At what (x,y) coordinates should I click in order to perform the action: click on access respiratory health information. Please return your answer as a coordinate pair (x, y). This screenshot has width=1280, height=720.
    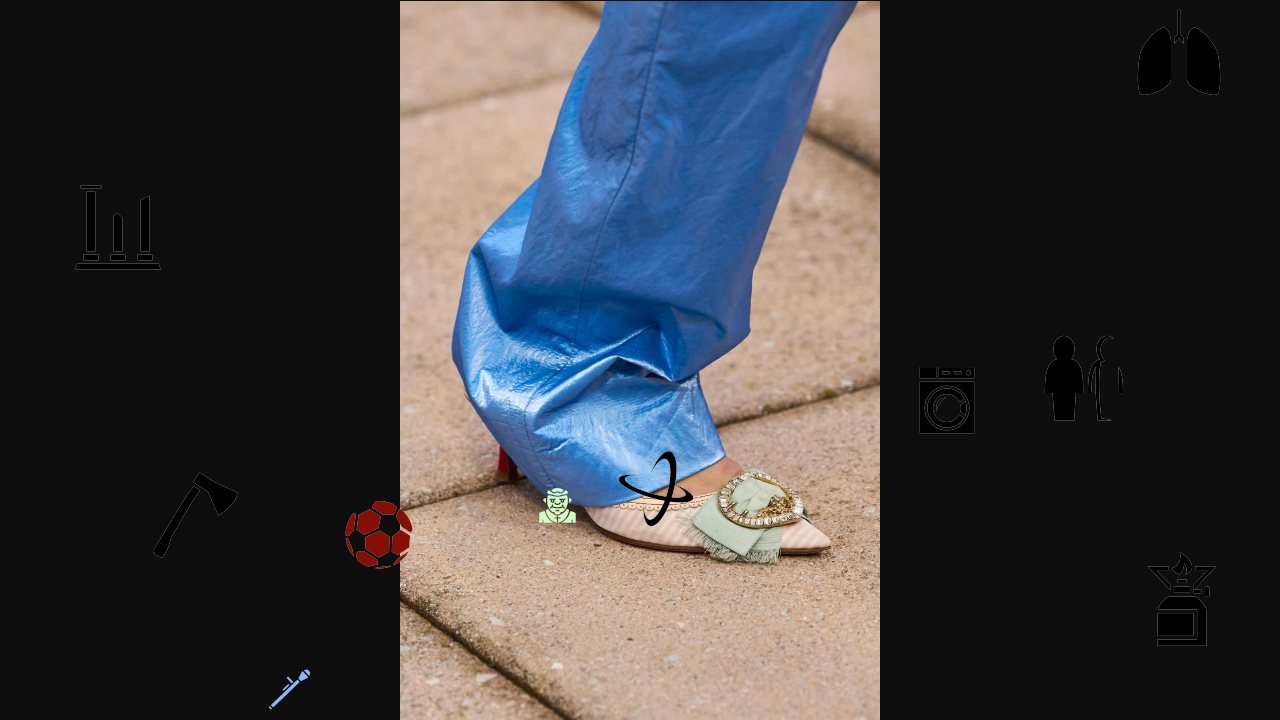
    Looking at the image, I should click on (1179, 54).